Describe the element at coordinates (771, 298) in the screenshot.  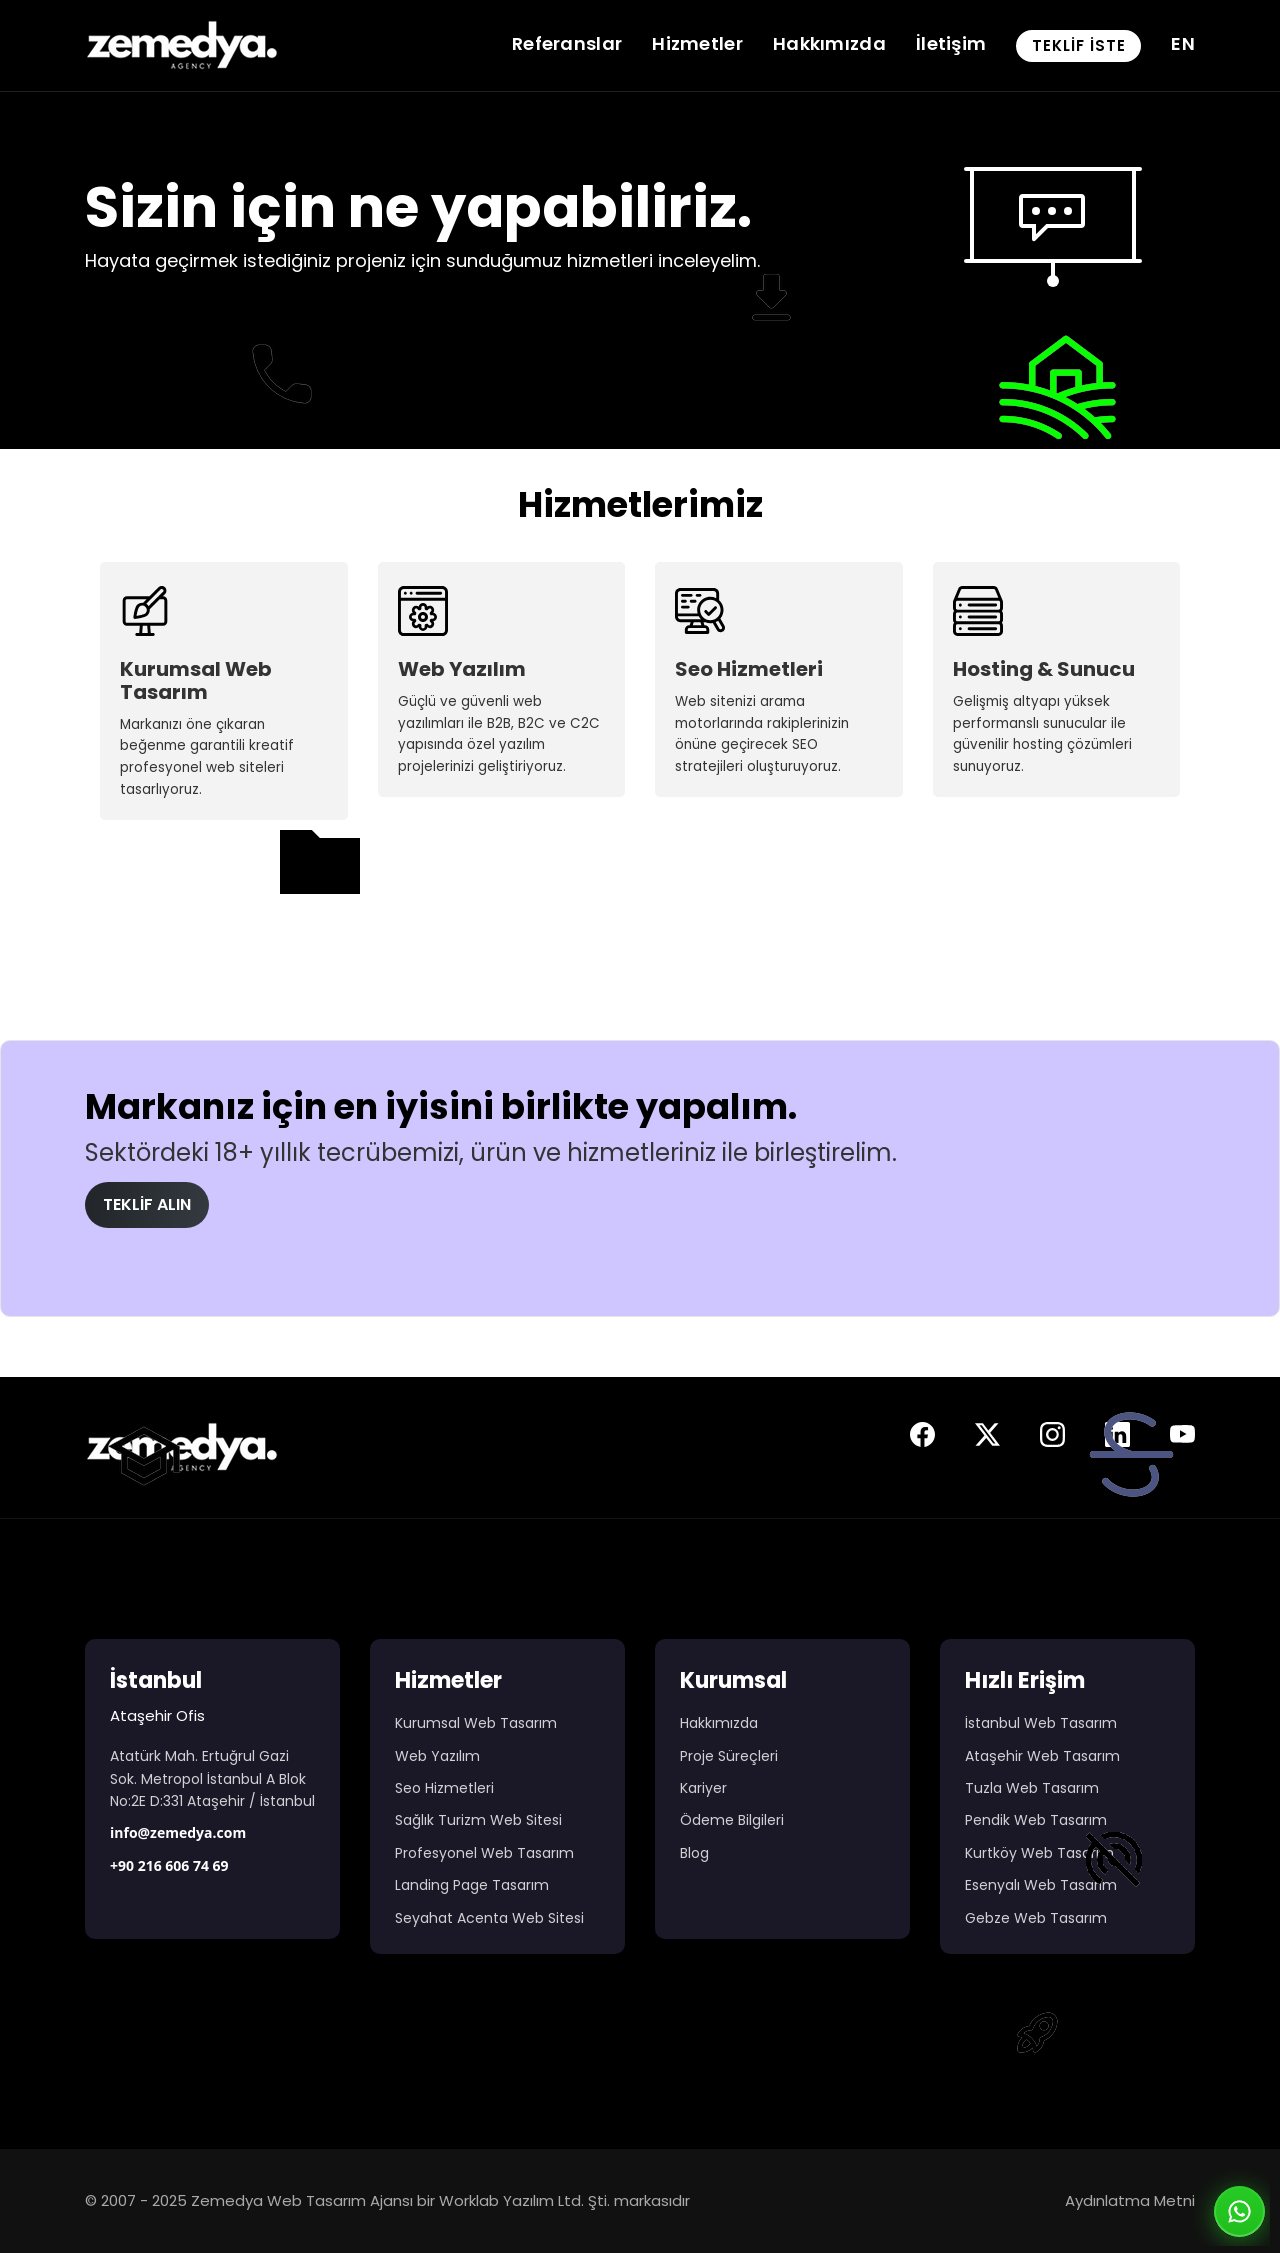
I see `download a file or content` at that location.